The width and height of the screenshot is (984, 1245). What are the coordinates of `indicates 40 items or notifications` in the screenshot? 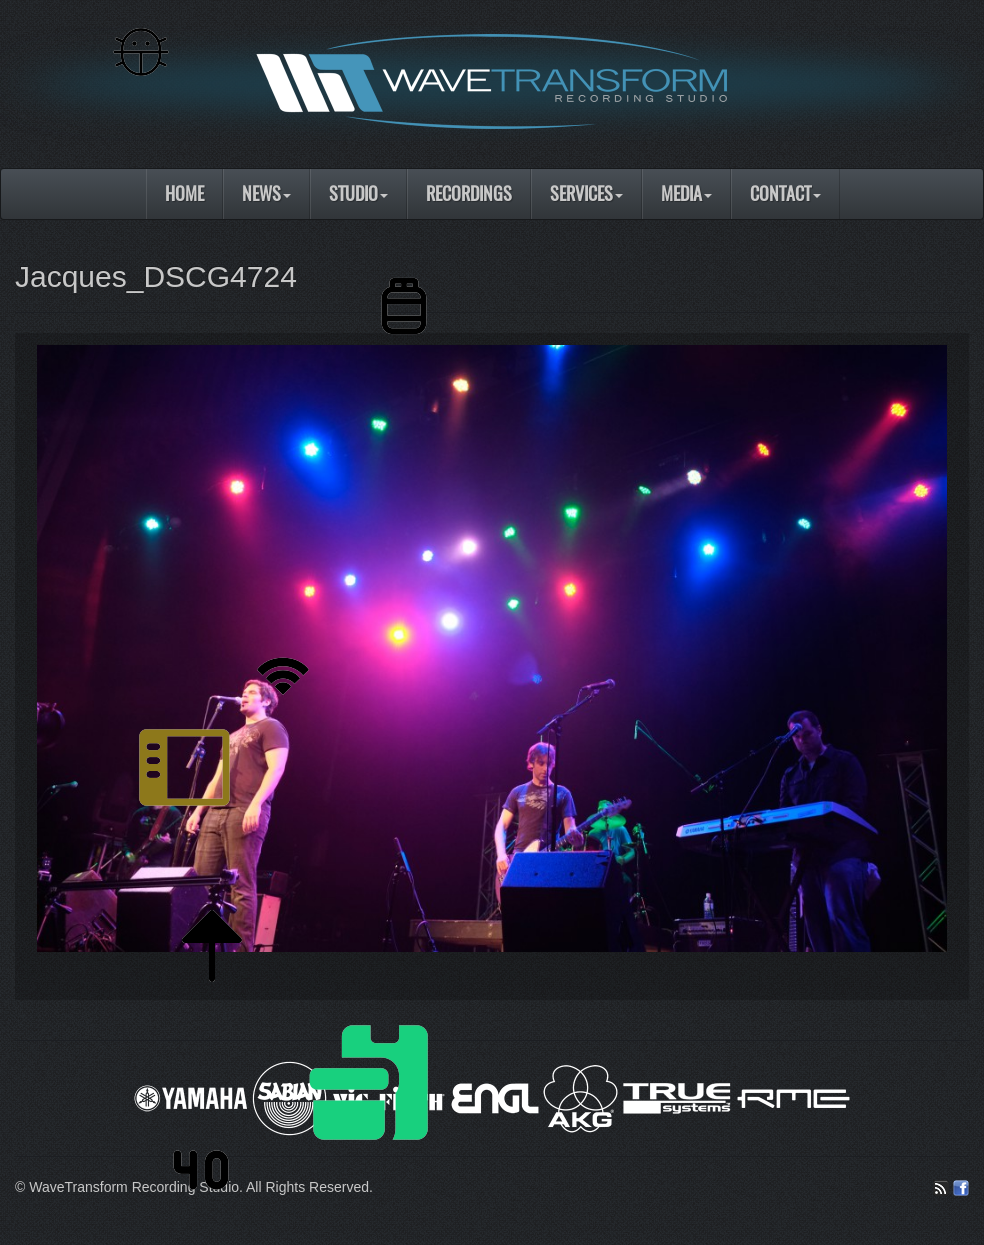 It's located at (201, 1170).